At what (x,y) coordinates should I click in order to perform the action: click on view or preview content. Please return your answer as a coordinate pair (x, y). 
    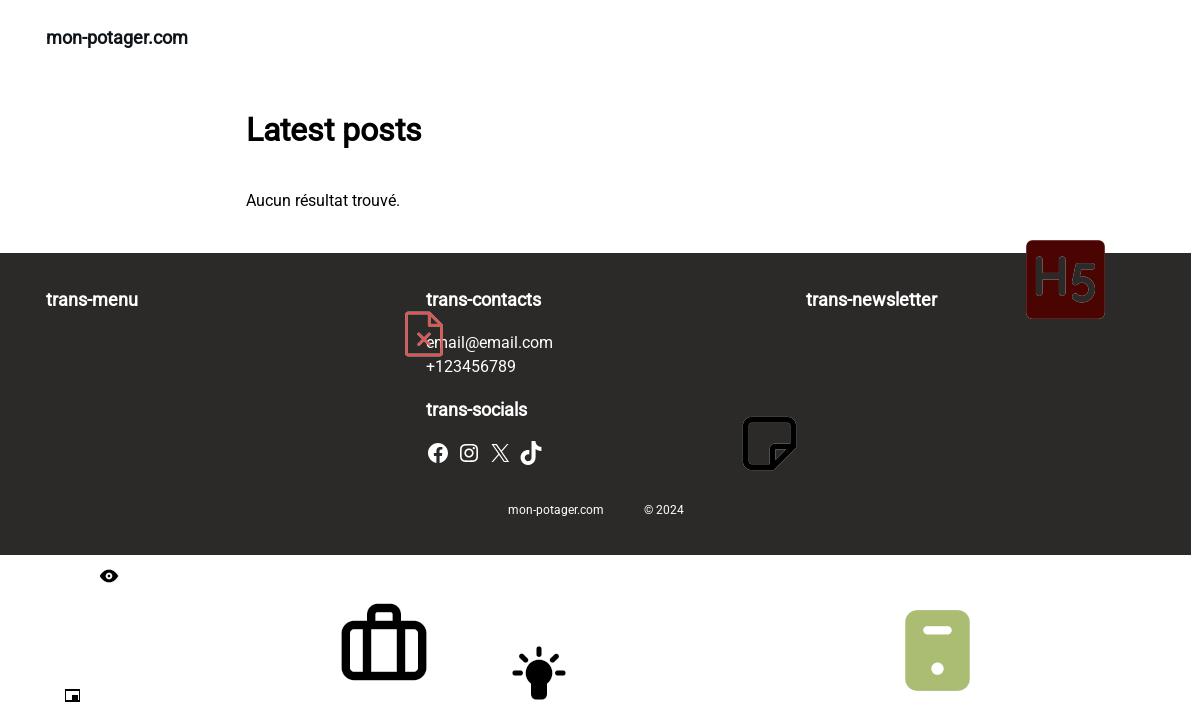
    Looking at the image, I should click on (109, 576).